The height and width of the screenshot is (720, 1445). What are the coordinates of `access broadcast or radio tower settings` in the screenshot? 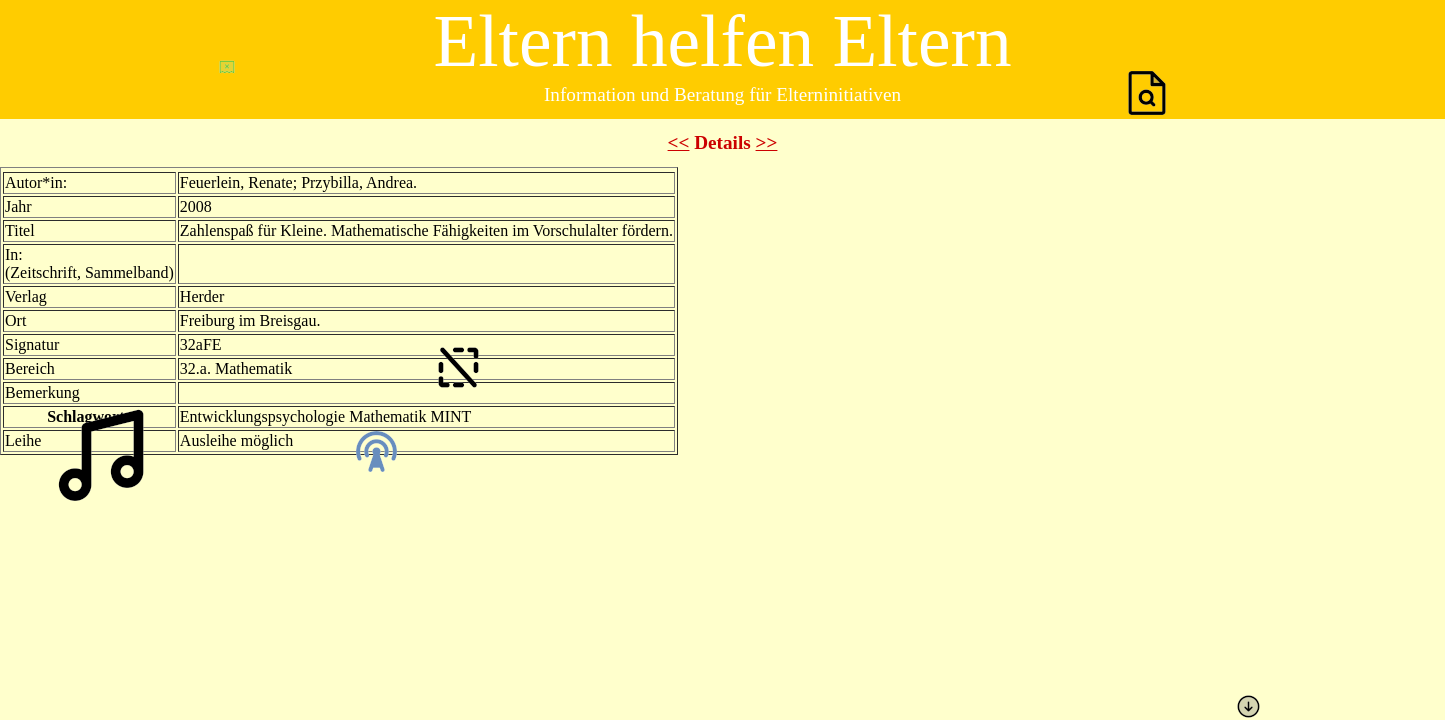 It's located at (376, 451).